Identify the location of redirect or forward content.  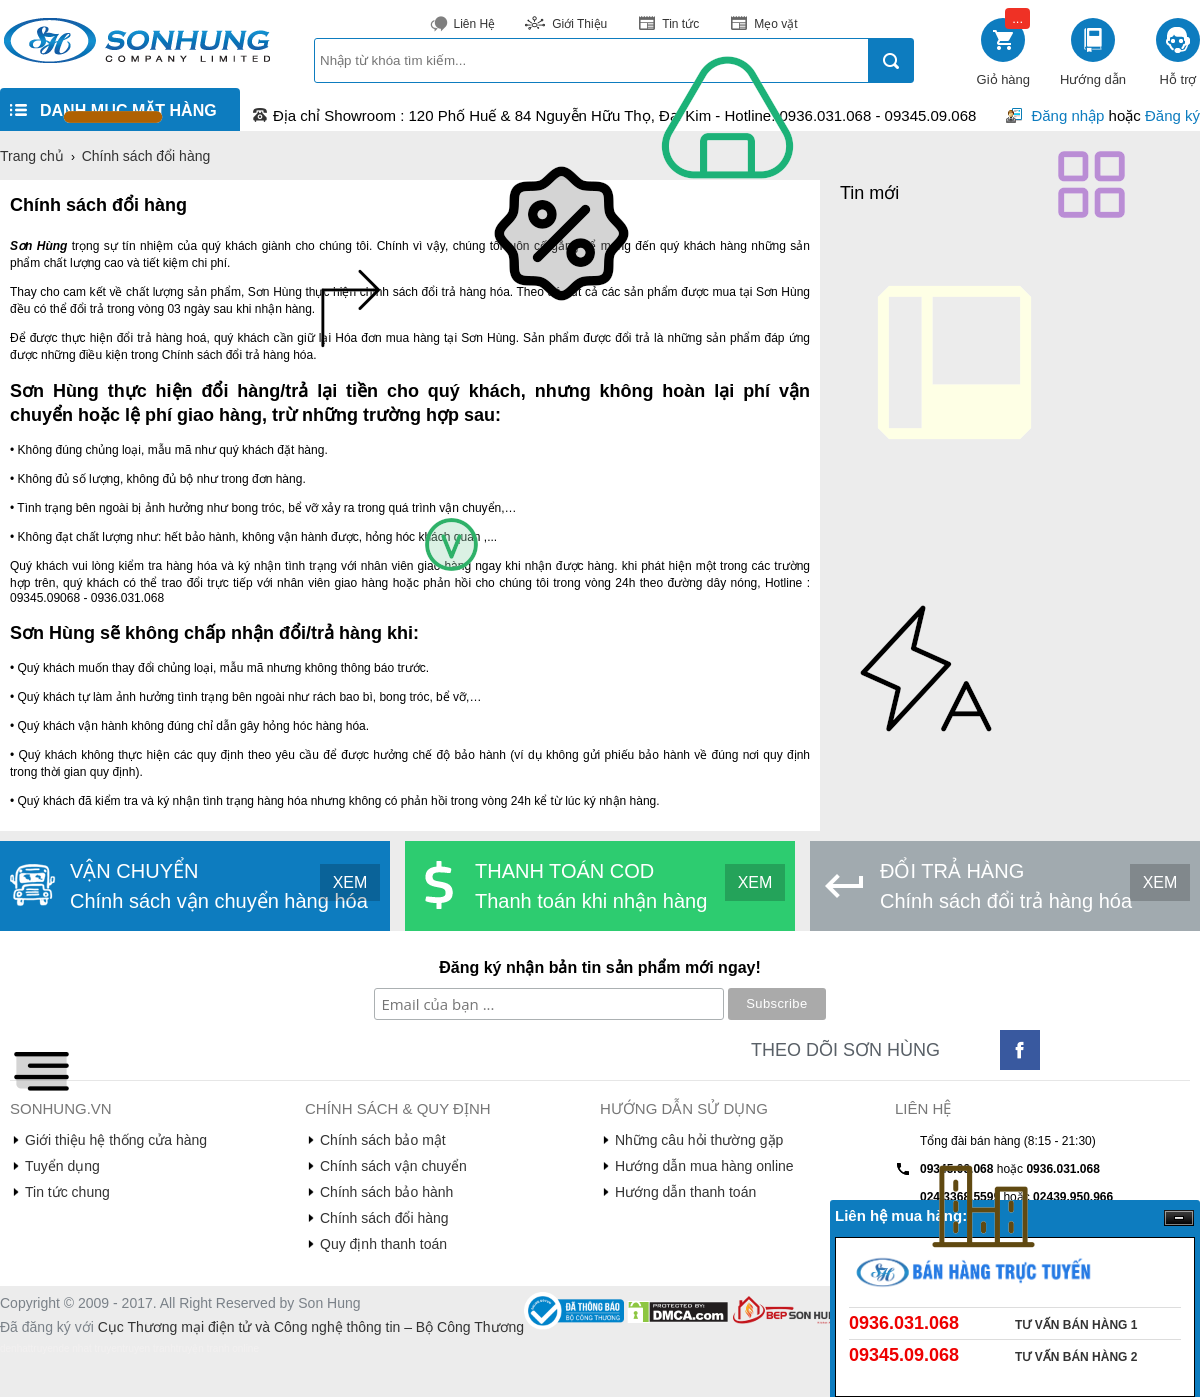
(344, 308).